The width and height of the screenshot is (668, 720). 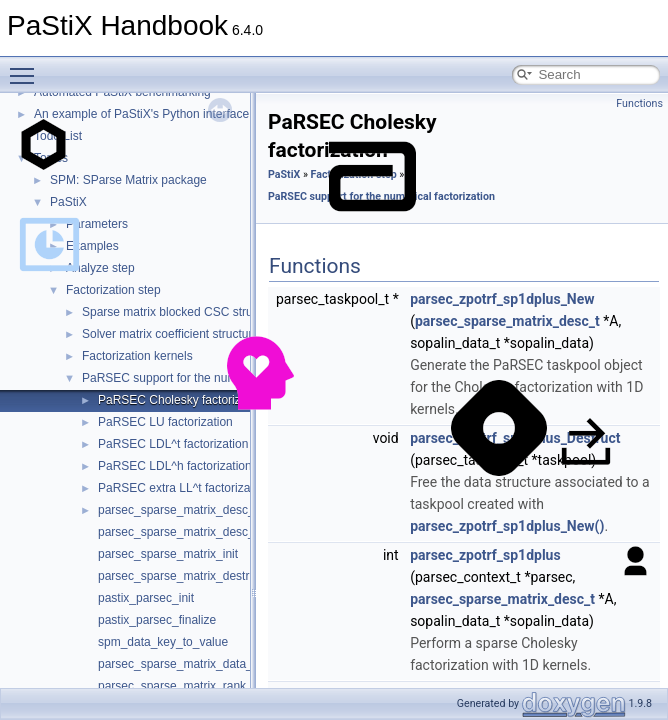 What do you see at coordinates (635, 561) in the screenshot?
I see `view your profile` at bounding box center [635, 561].